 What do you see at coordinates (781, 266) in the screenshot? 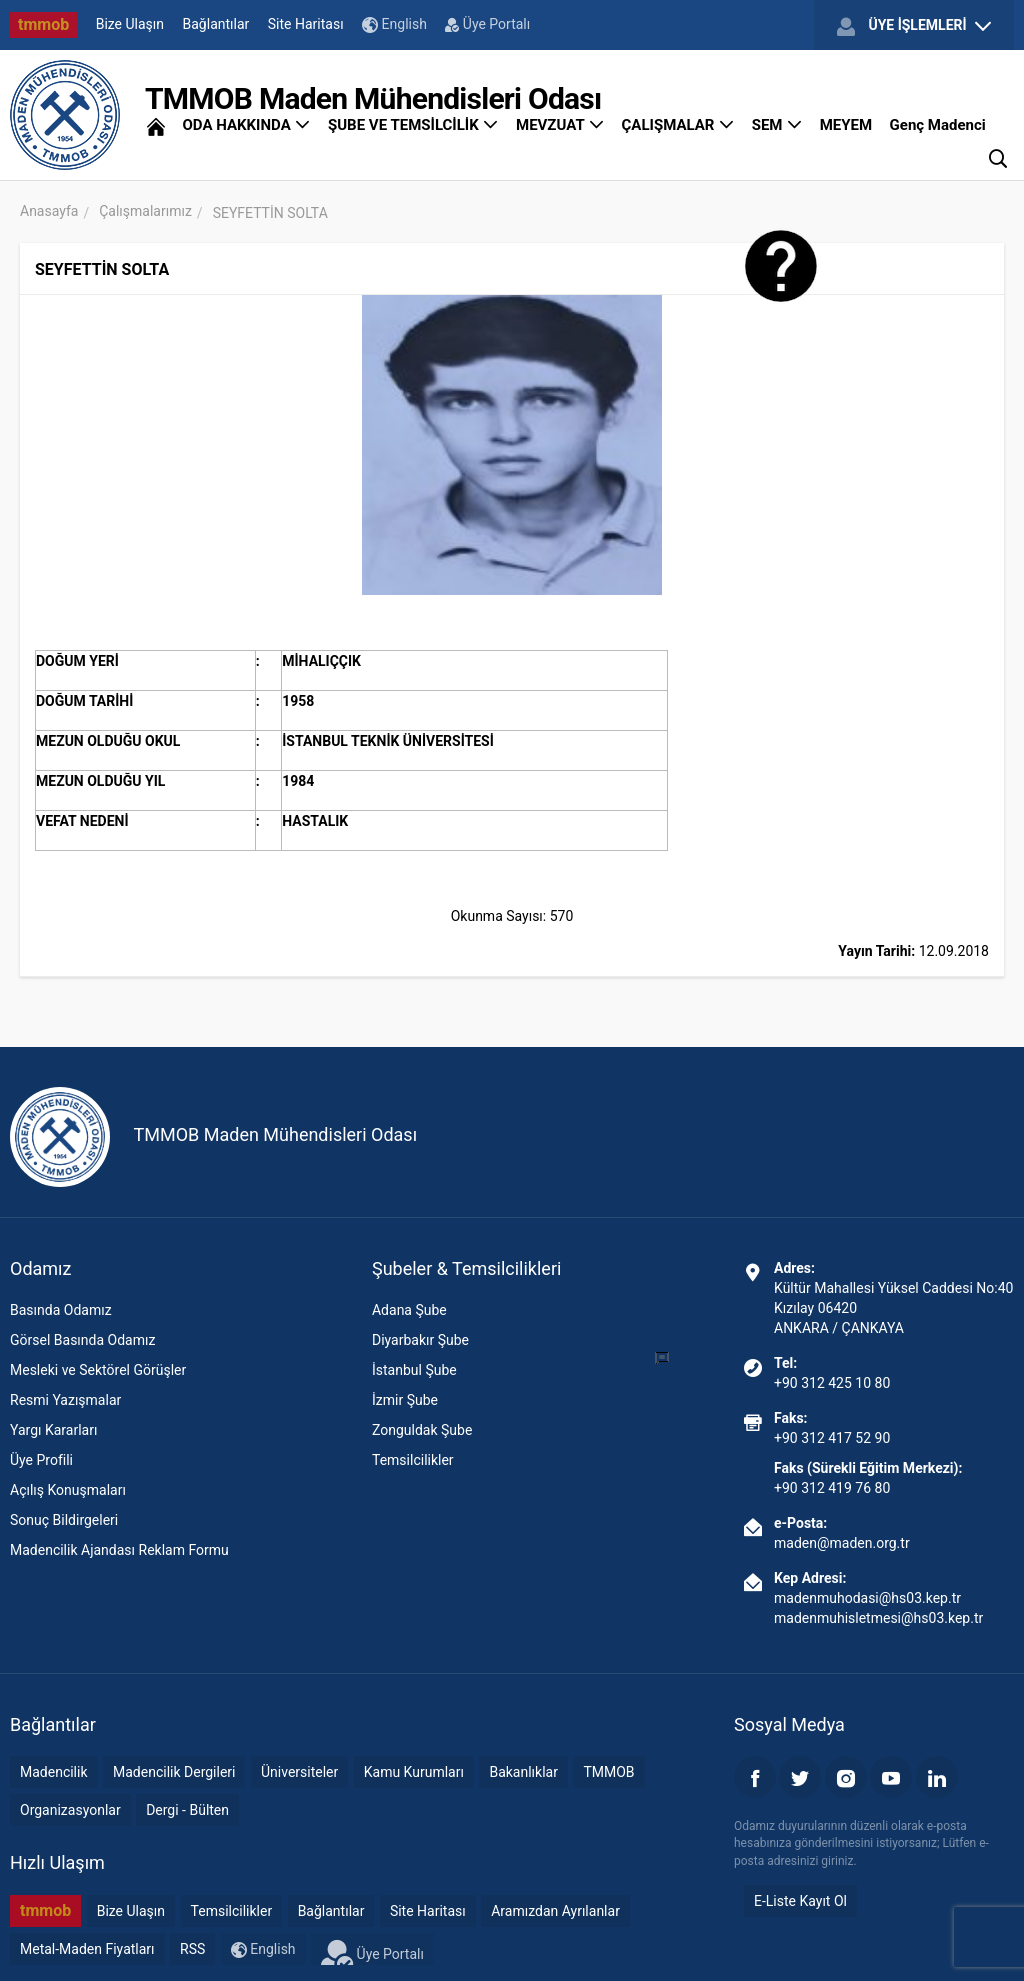
I see `access help or support information` at bounding box center [781, 266].